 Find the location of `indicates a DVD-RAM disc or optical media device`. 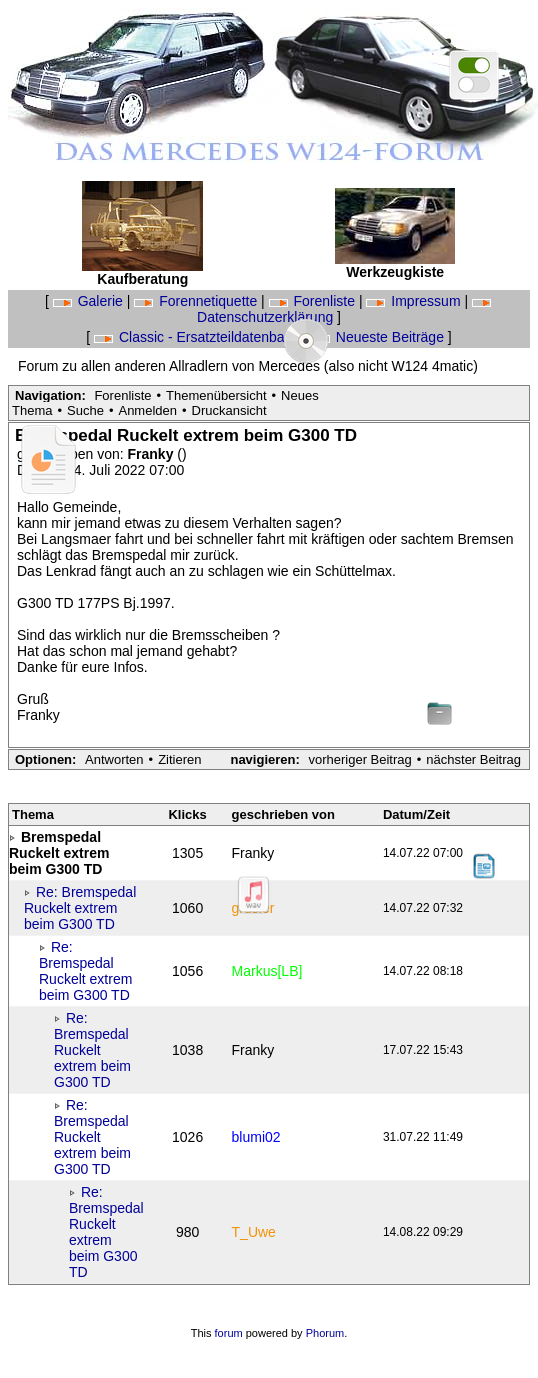

indicates a DVD-RAM disc or optical media device is located at coordinates (306, 341).